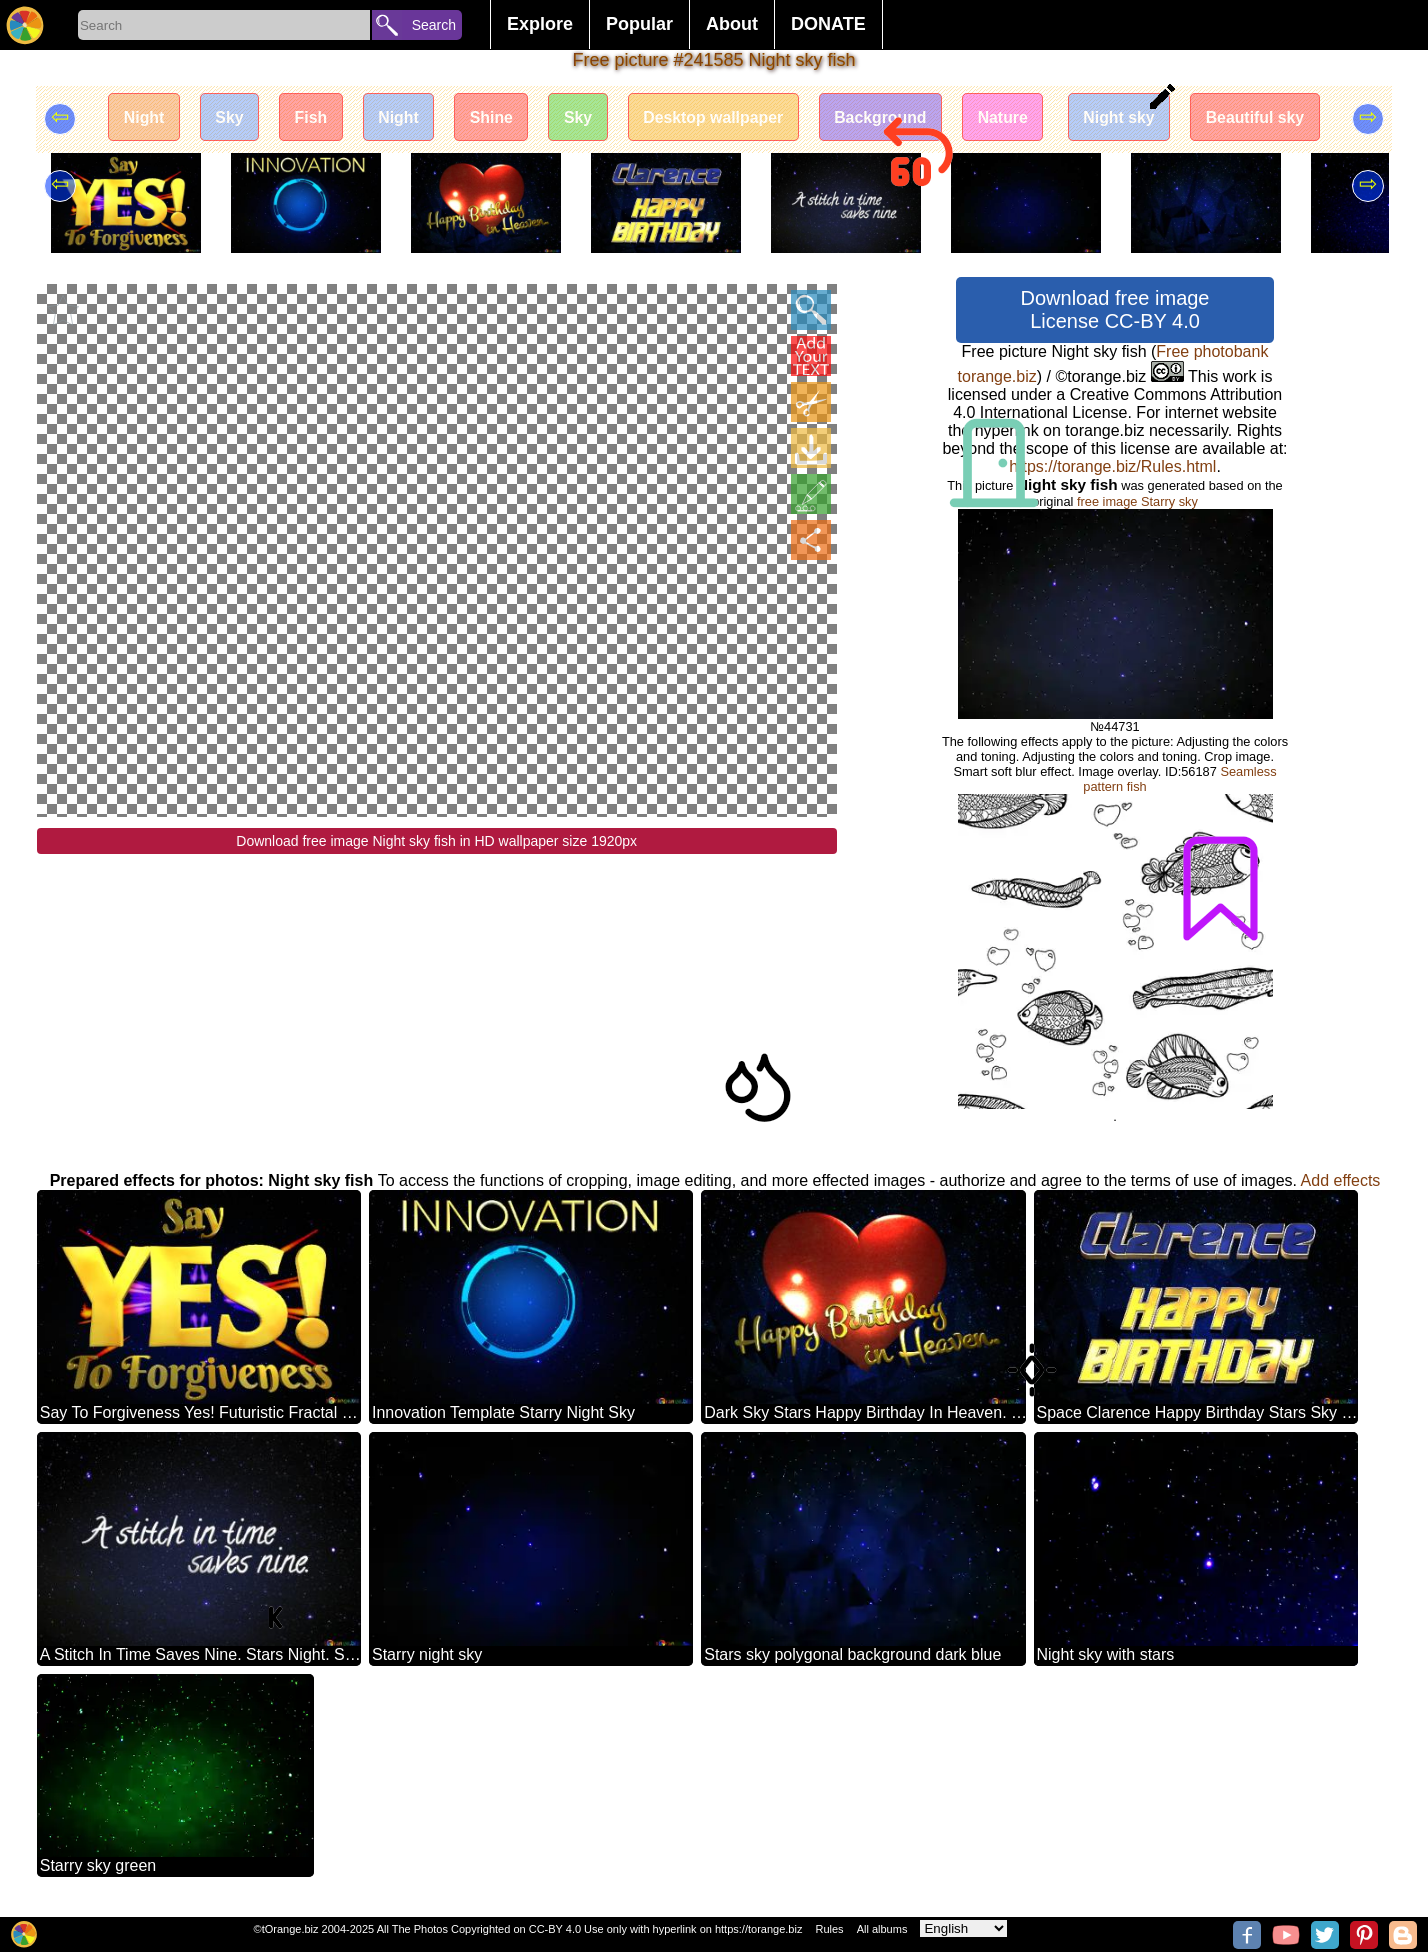  I want to click on exit or log out of the application, so click(994, 463).